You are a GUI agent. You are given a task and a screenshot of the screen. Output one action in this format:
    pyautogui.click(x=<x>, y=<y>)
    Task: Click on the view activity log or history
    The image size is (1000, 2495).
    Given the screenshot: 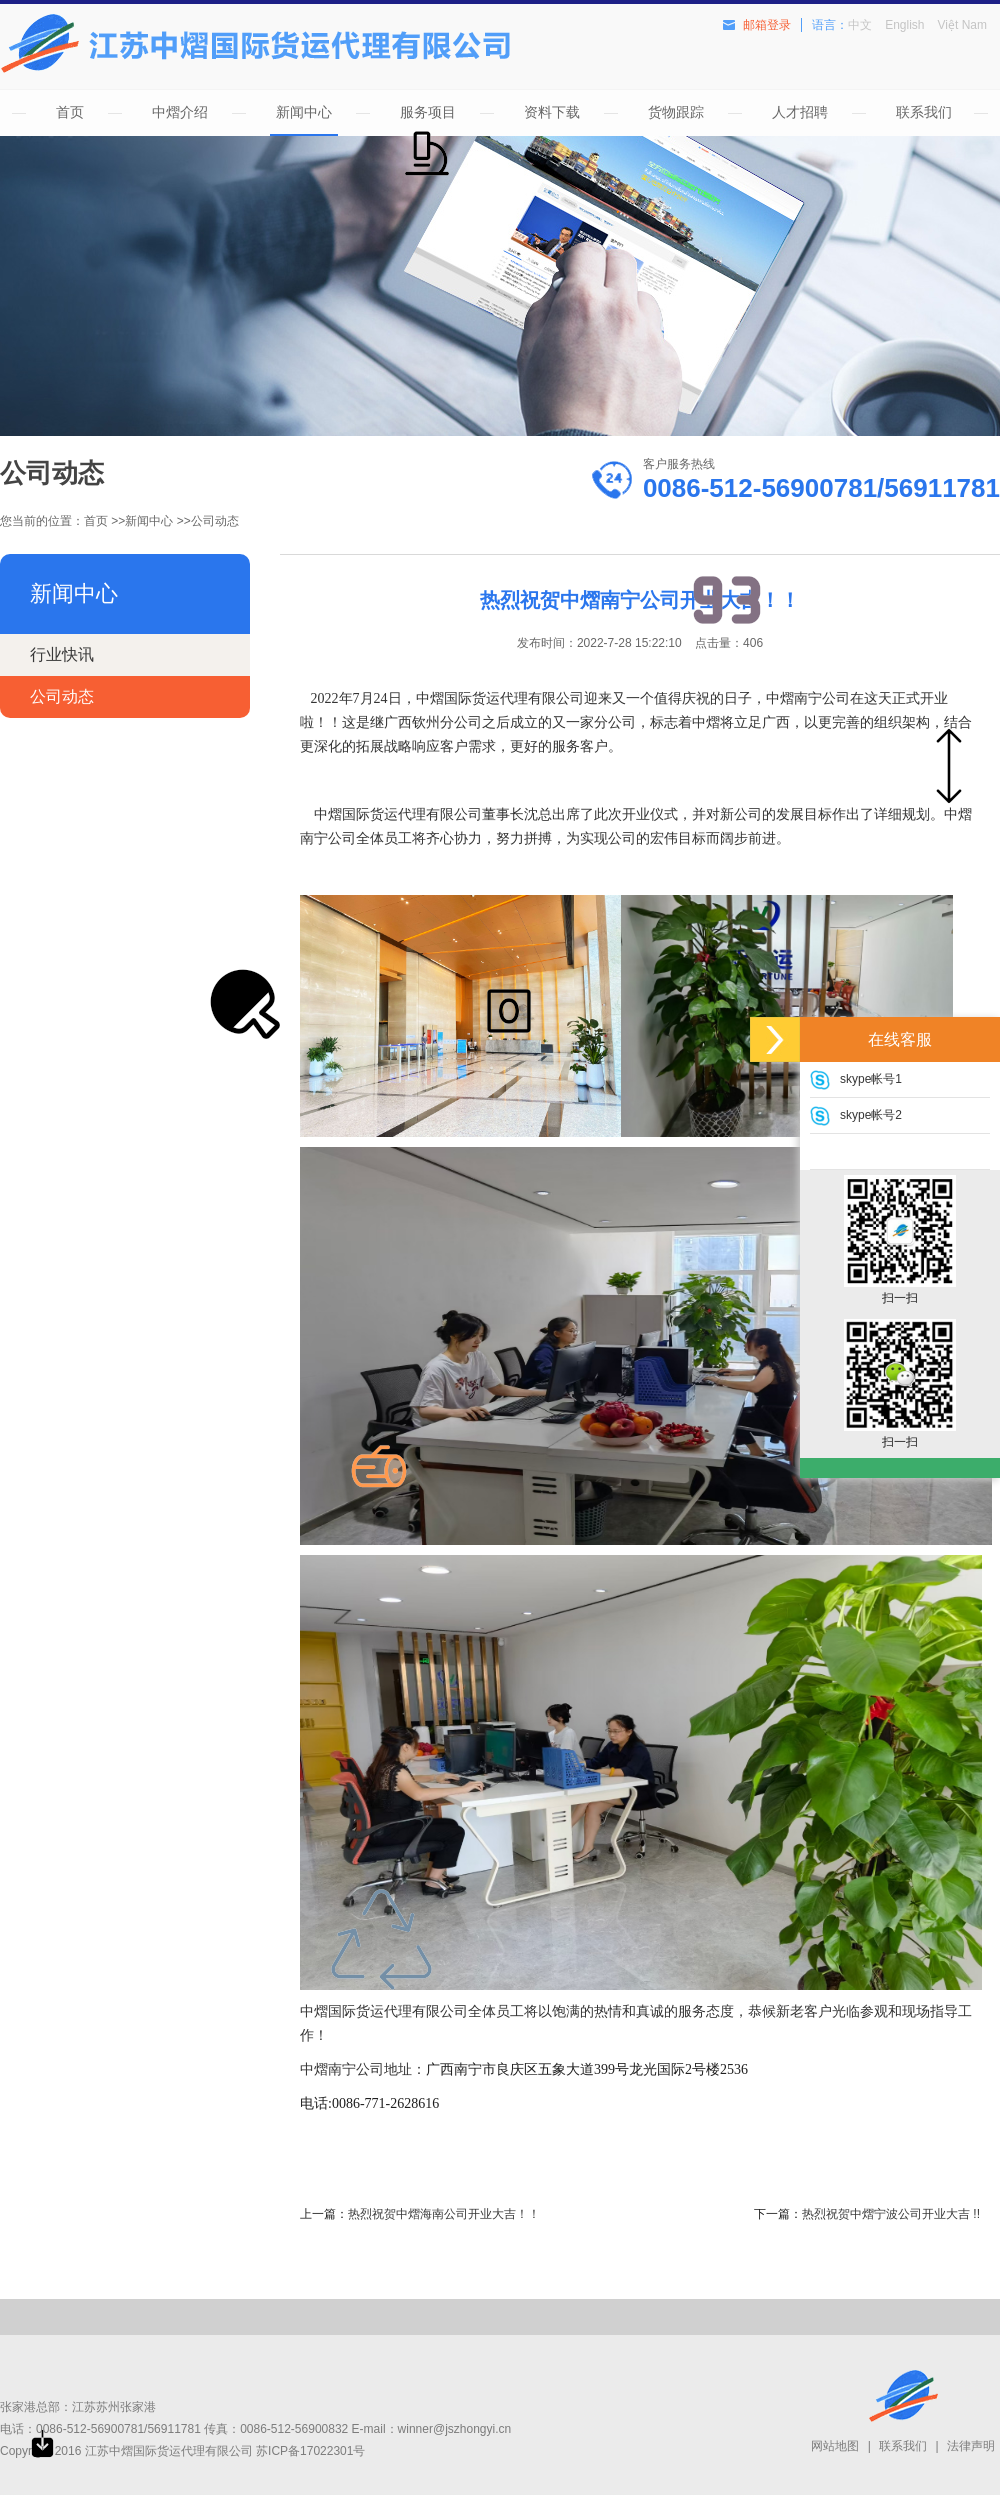 What is the action you would take?
    pyautogui.click(x=379, y=1469)
    